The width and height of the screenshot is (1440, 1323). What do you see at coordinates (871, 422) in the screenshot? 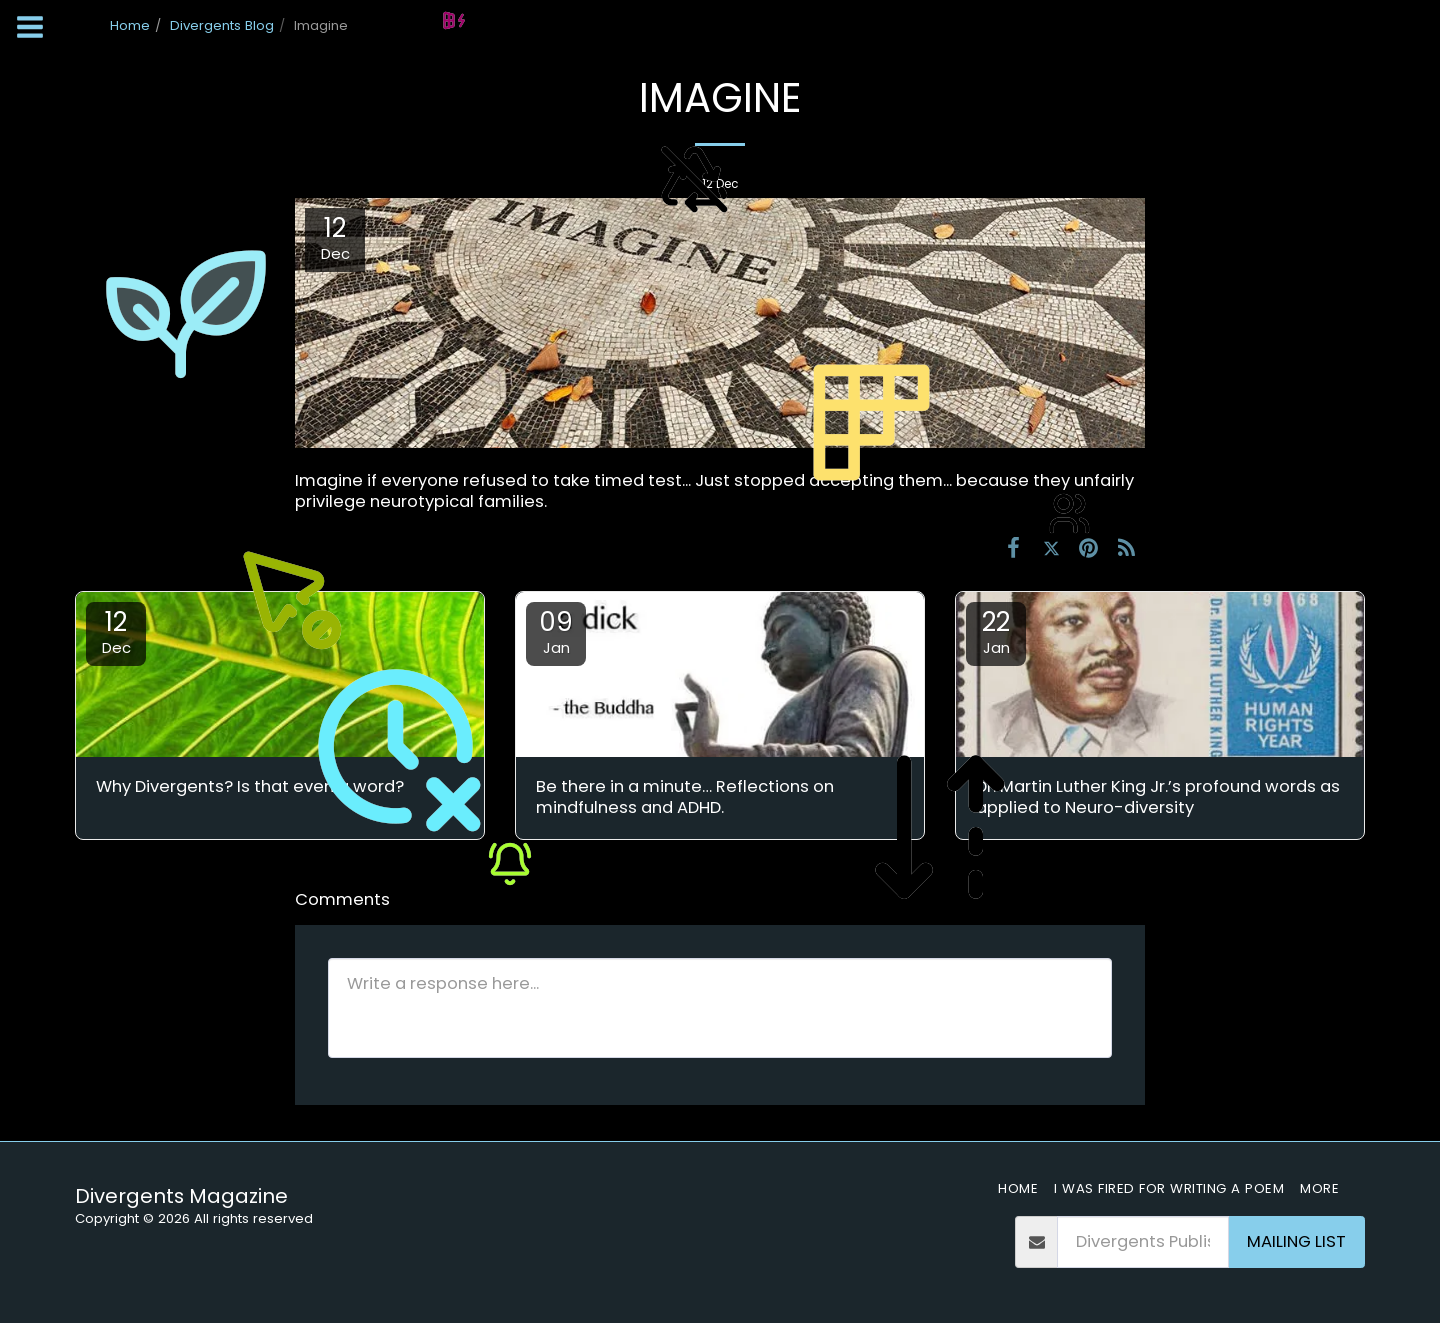
I see `view cohort analysis chart` at bounding box center [871, 422].